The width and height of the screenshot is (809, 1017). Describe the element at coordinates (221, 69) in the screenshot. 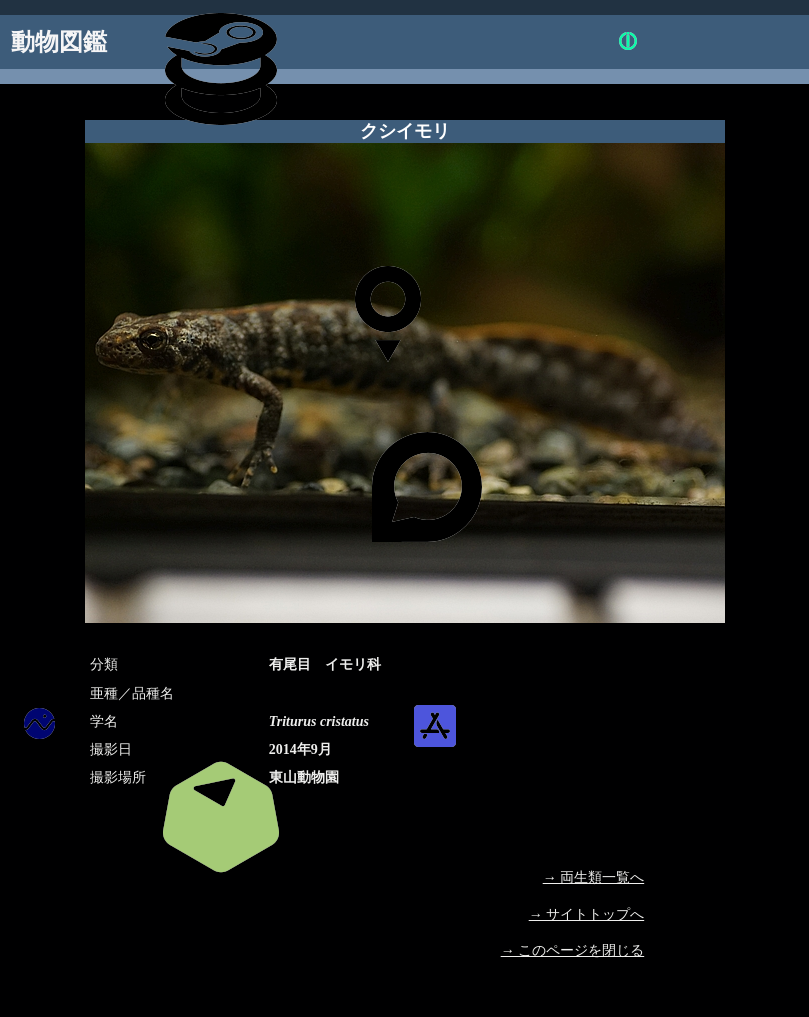

I see `visit steamdb website for steam game statistics` at that location.